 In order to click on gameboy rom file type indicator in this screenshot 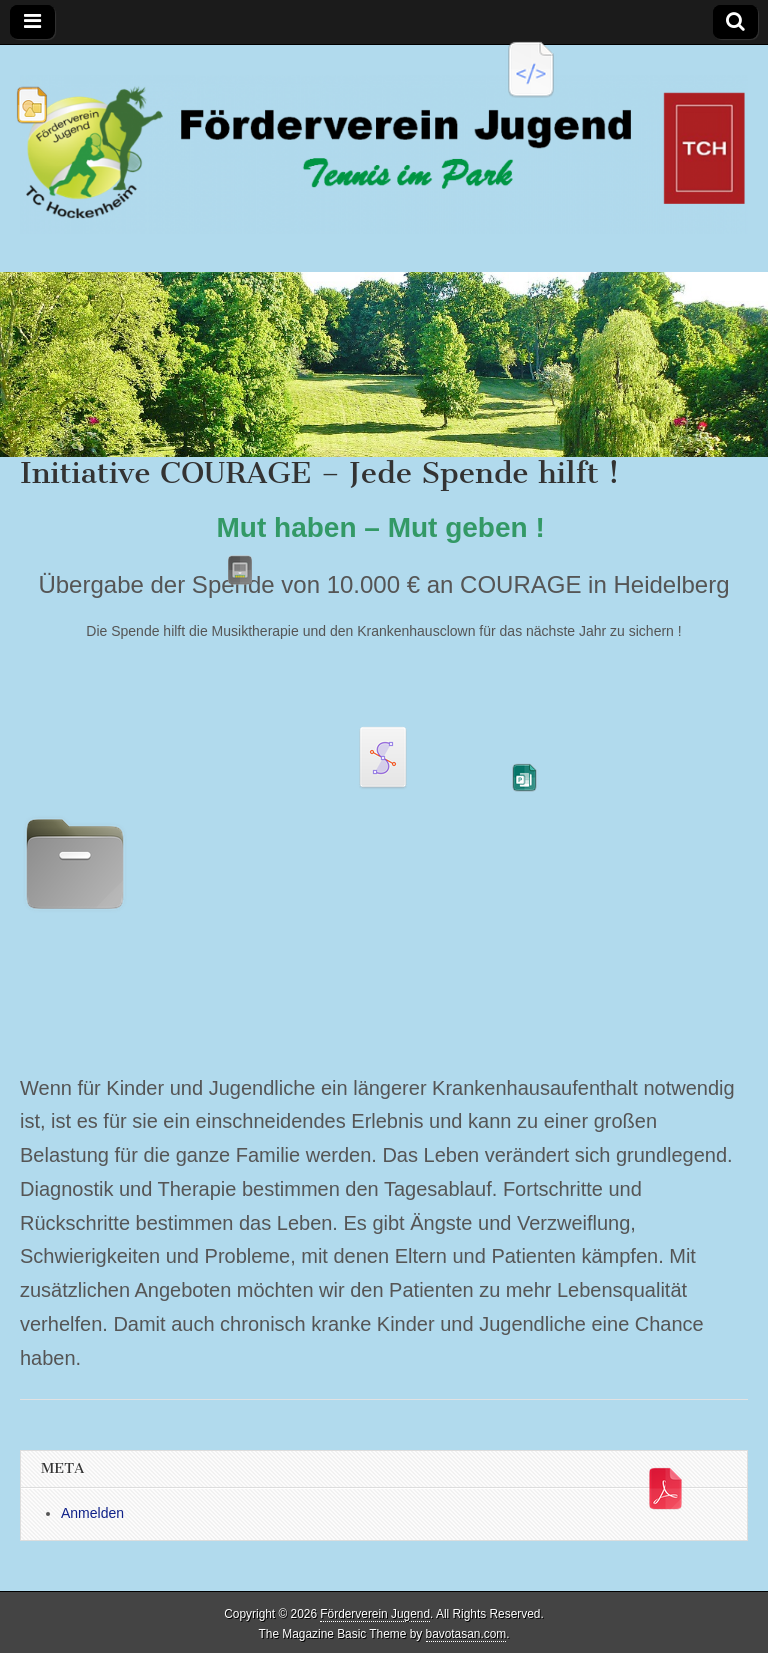, I will do `click(240, 570)`.